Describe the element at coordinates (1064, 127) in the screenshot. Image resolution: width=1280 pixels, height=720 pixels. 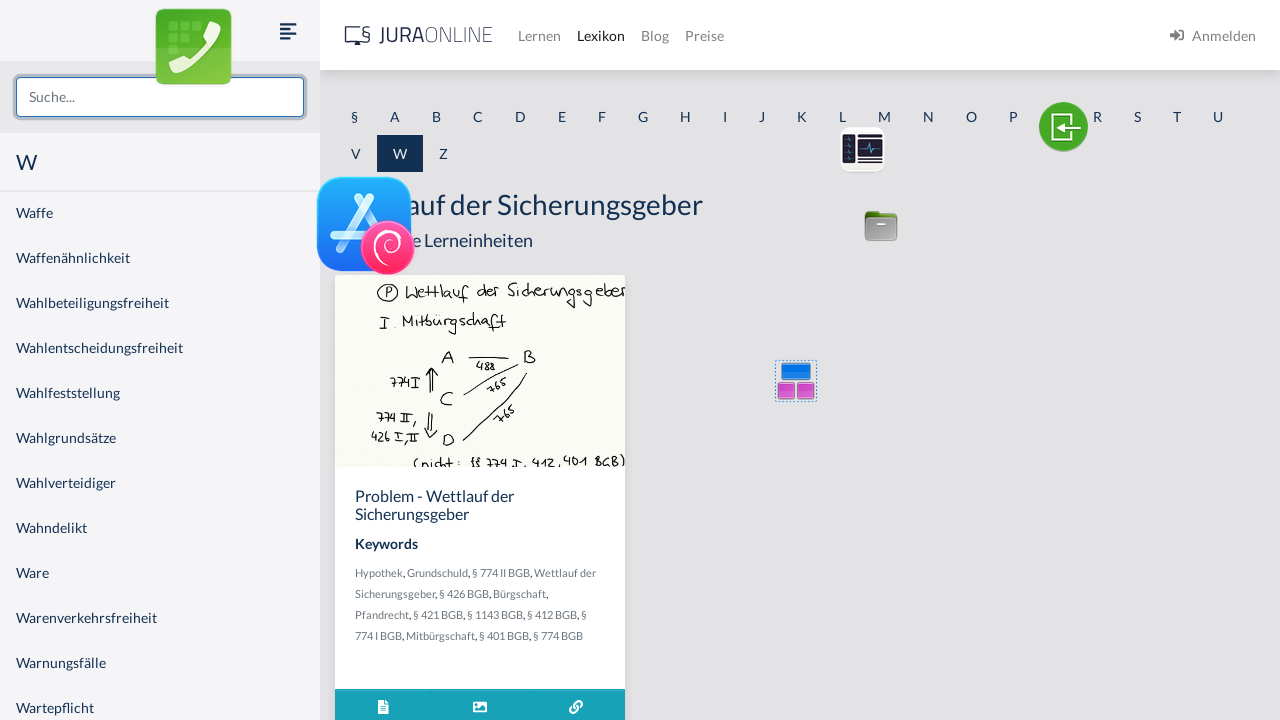
I see `log out of your account` at that location.